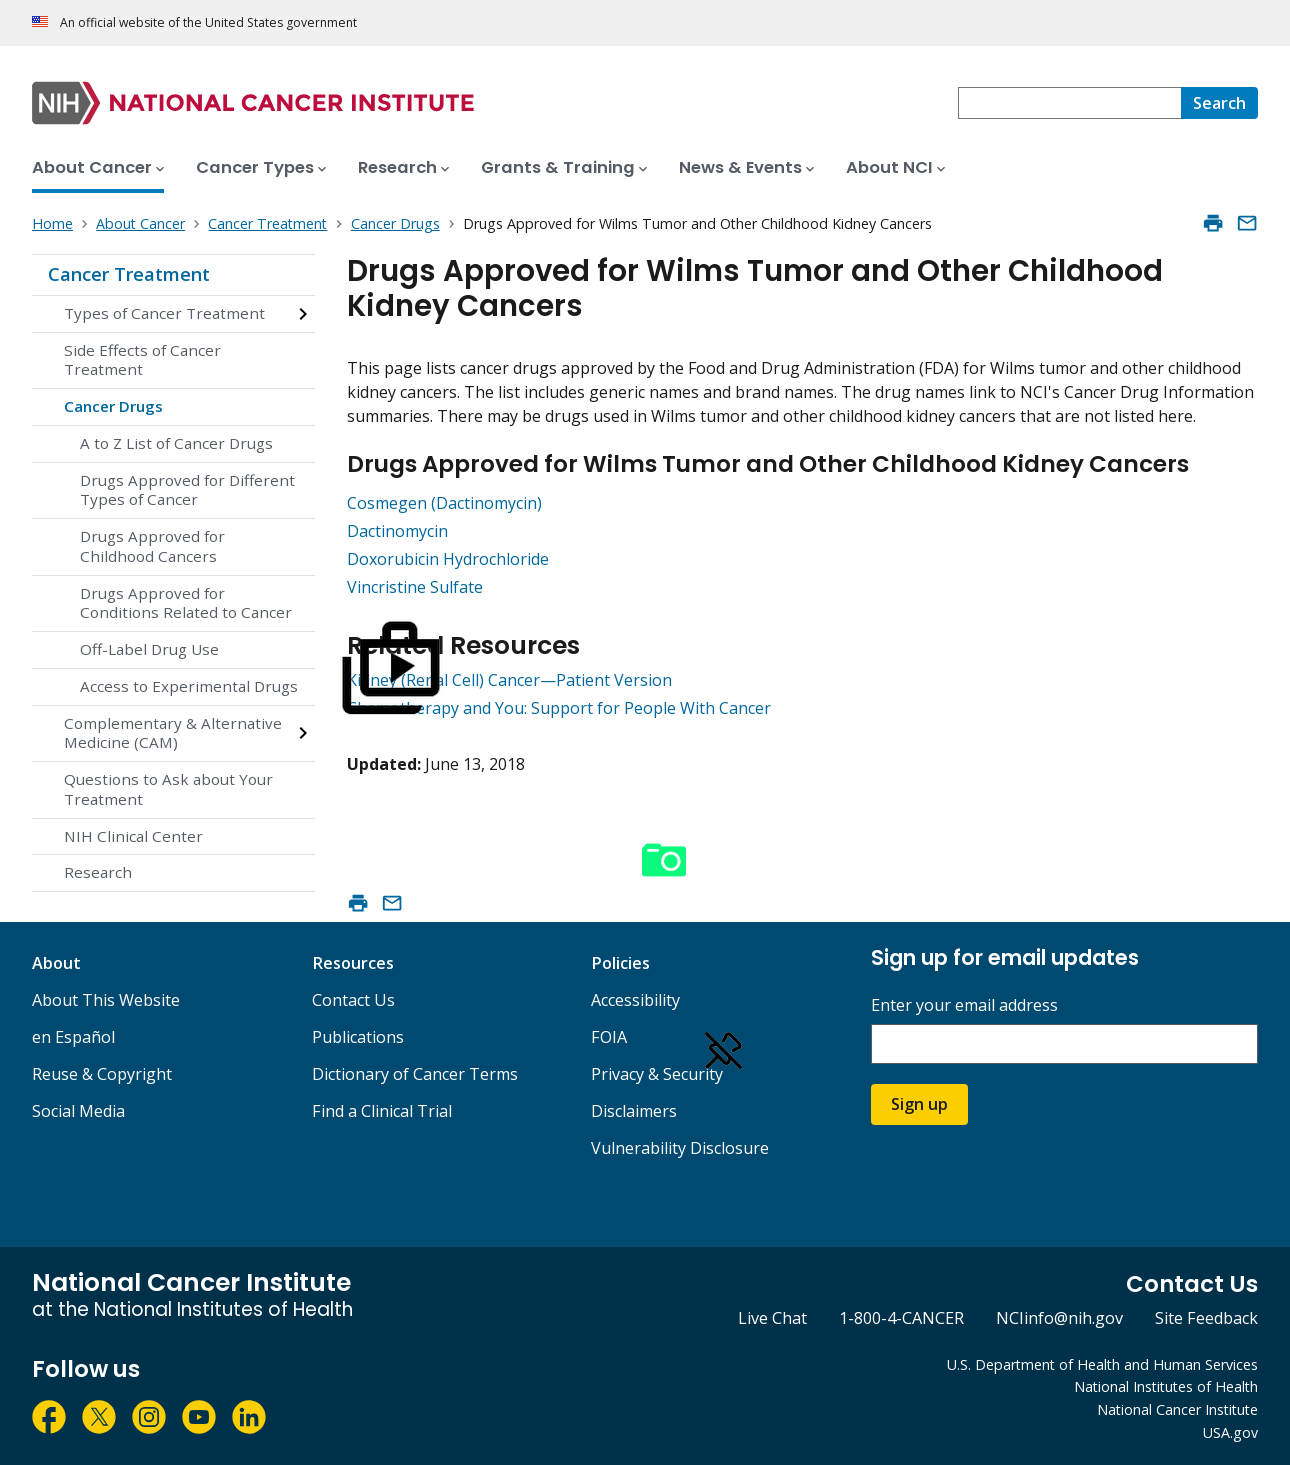  I want to click on view purchased media or content, so click(391, 670).